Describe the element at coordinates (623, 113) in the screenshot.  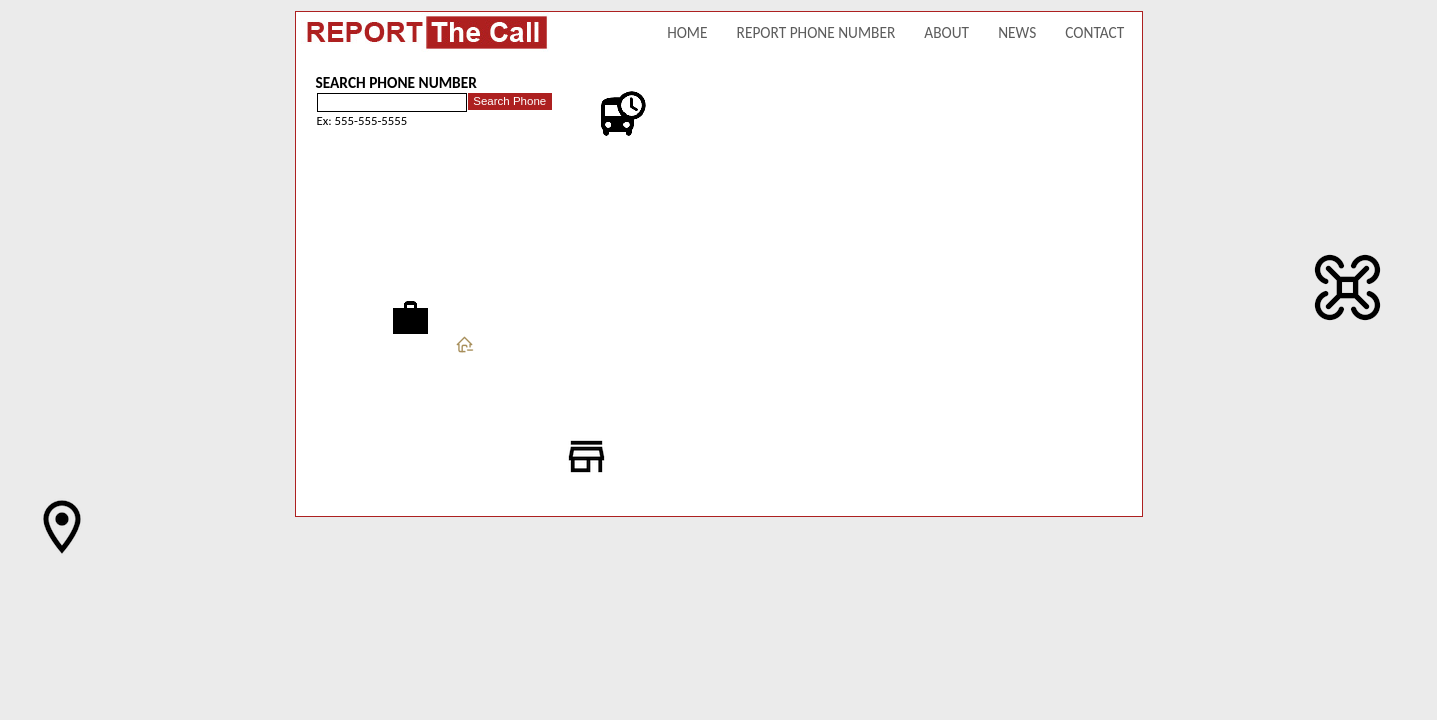
I see `view bus departure times` at that location.